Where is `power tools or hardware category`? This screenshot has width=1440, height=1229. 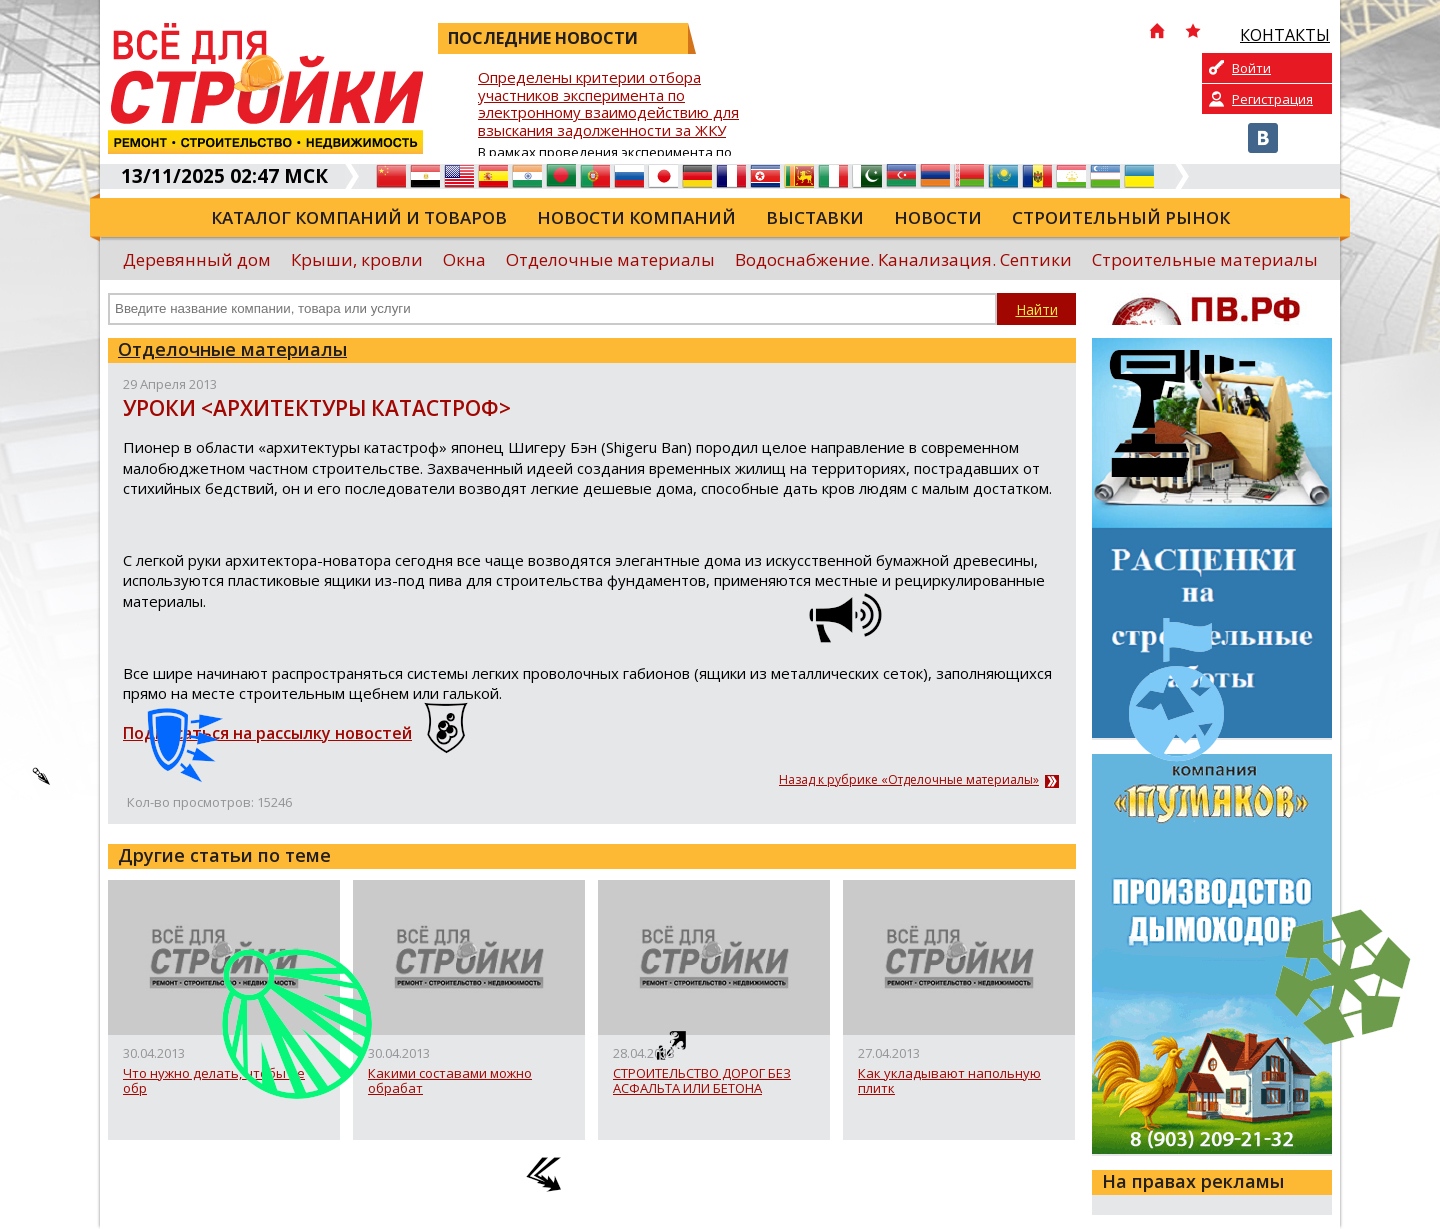
power tools or hardware category is located at coordinates (1182, 413).